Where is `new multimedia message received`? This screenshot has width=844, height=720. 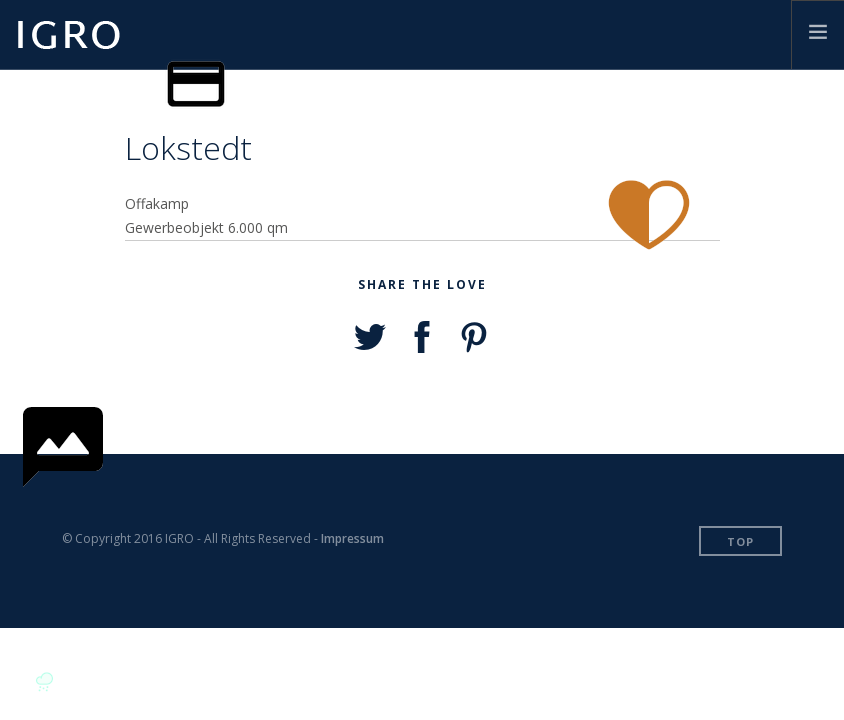
new multimedia message received is located at coordinates (63, 447).